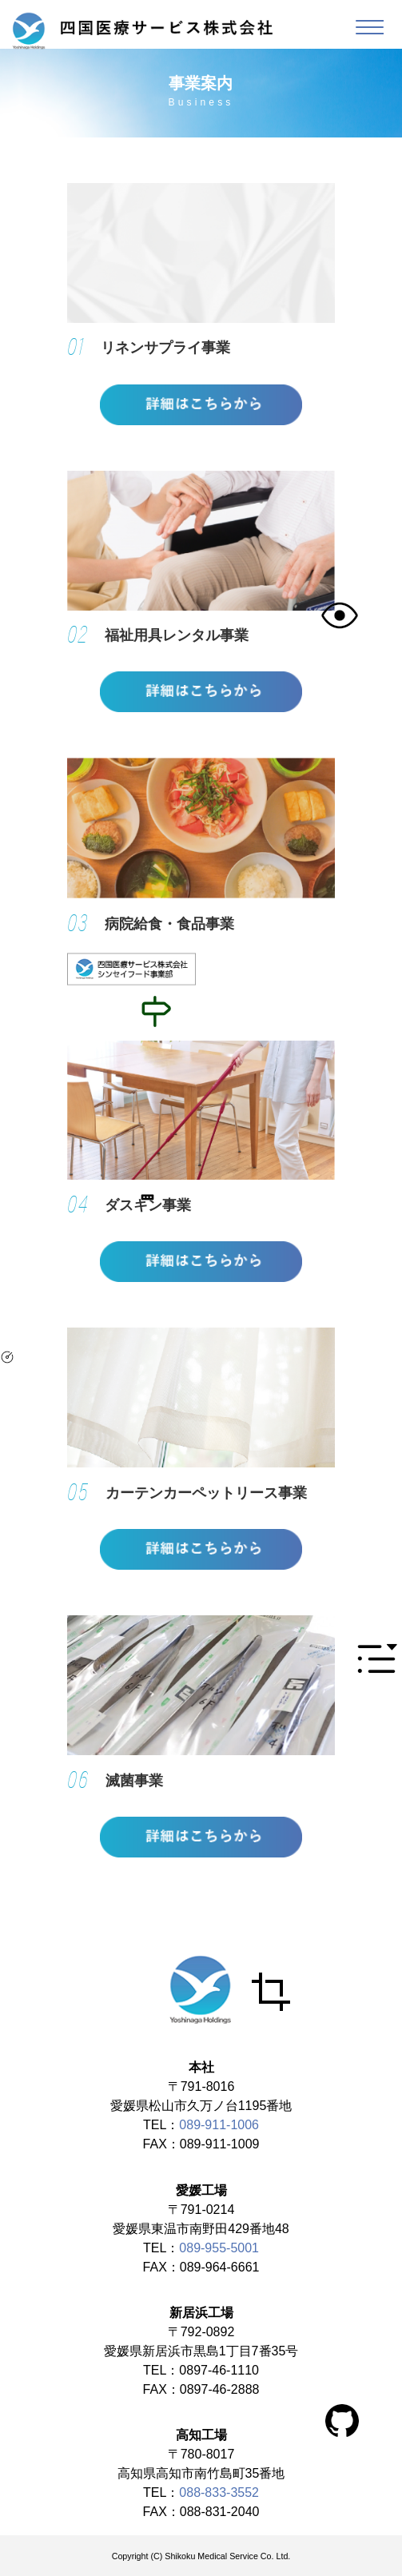  Describe the element at coordinates (147, 1196) in the screenshot. I see `access more options or actions` at that location.